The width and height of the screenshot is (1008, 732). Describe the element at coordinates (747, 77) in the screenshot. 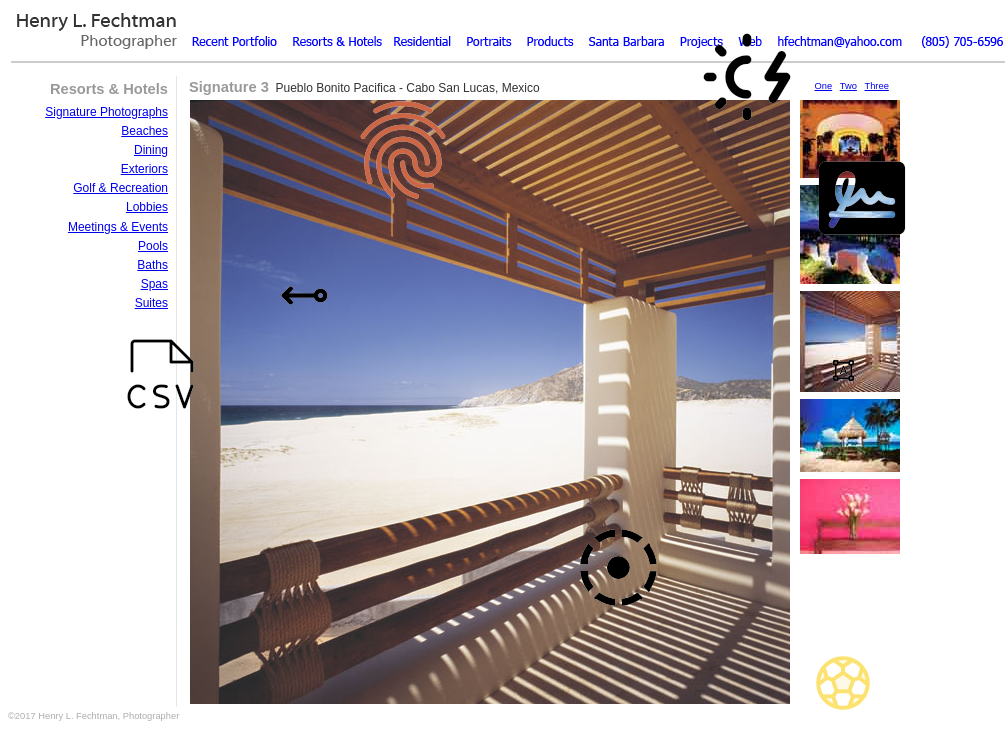

I see `solar power or solar energy settings` at that location.